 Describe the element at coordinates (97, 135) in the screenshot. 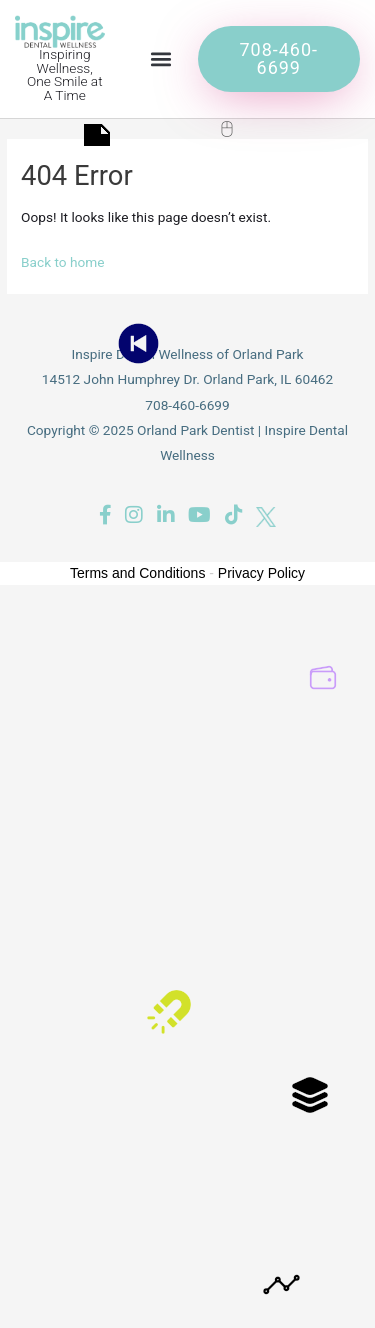

I see `create a new note` at that location.